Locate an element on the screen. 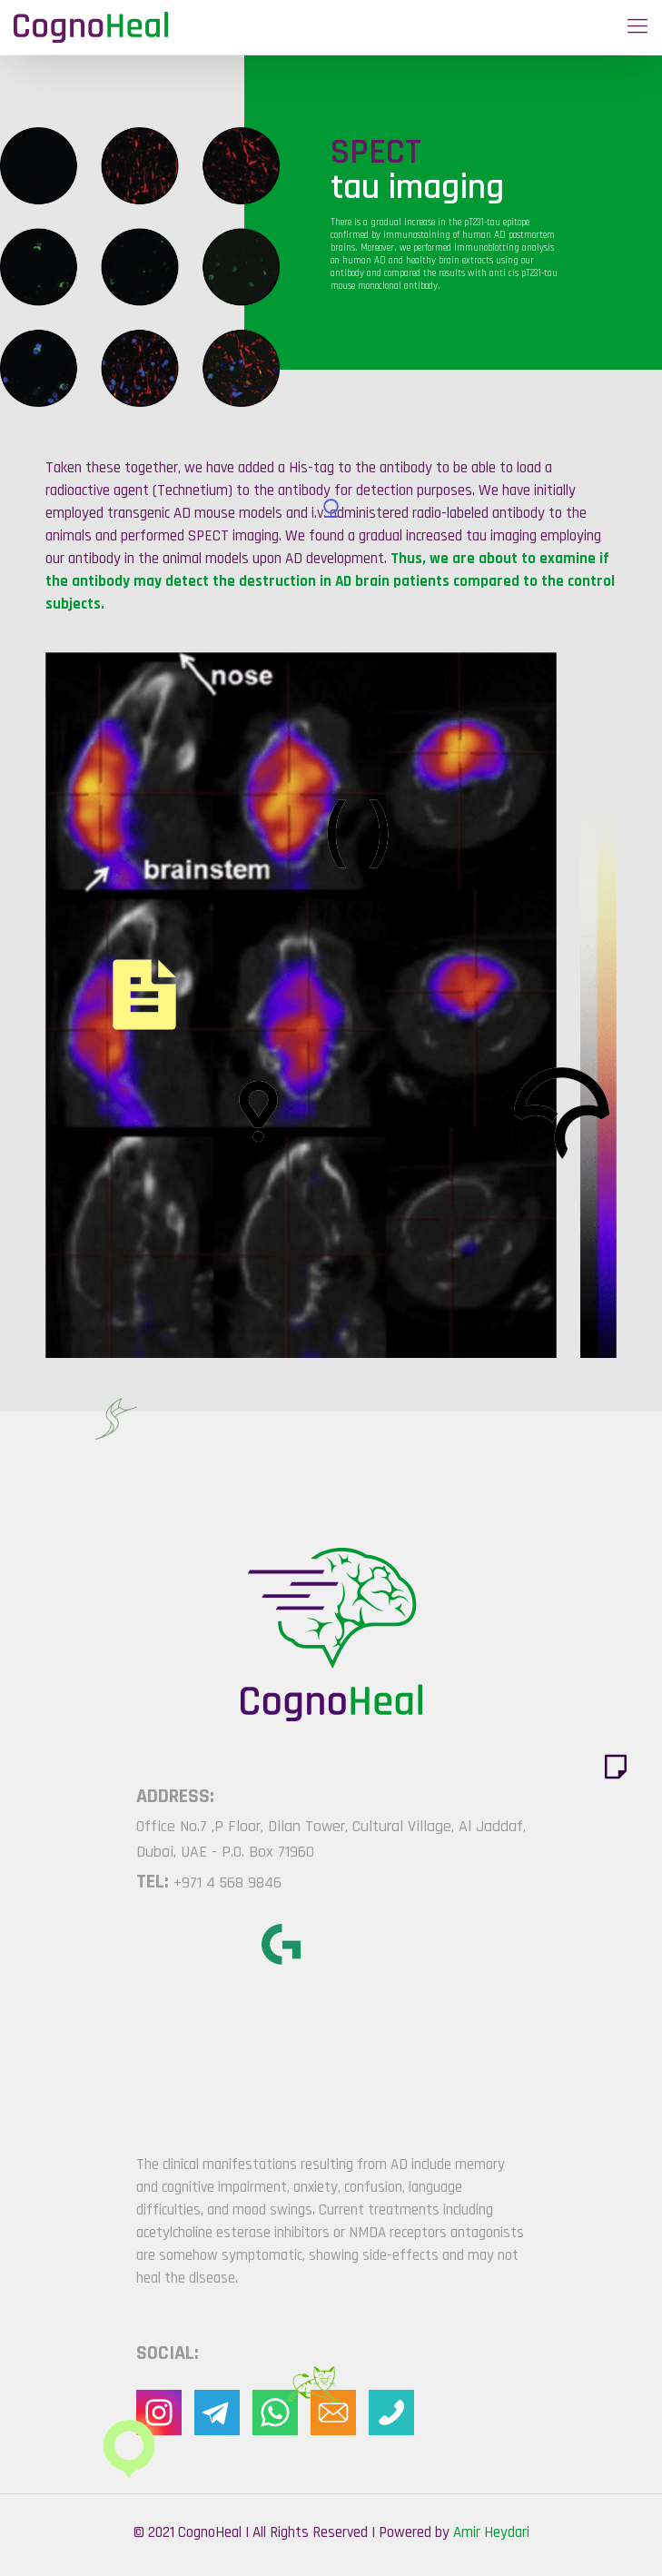 The width and height of the screenshot is (662, 2576). view document details is located at coordinates (144, 995).